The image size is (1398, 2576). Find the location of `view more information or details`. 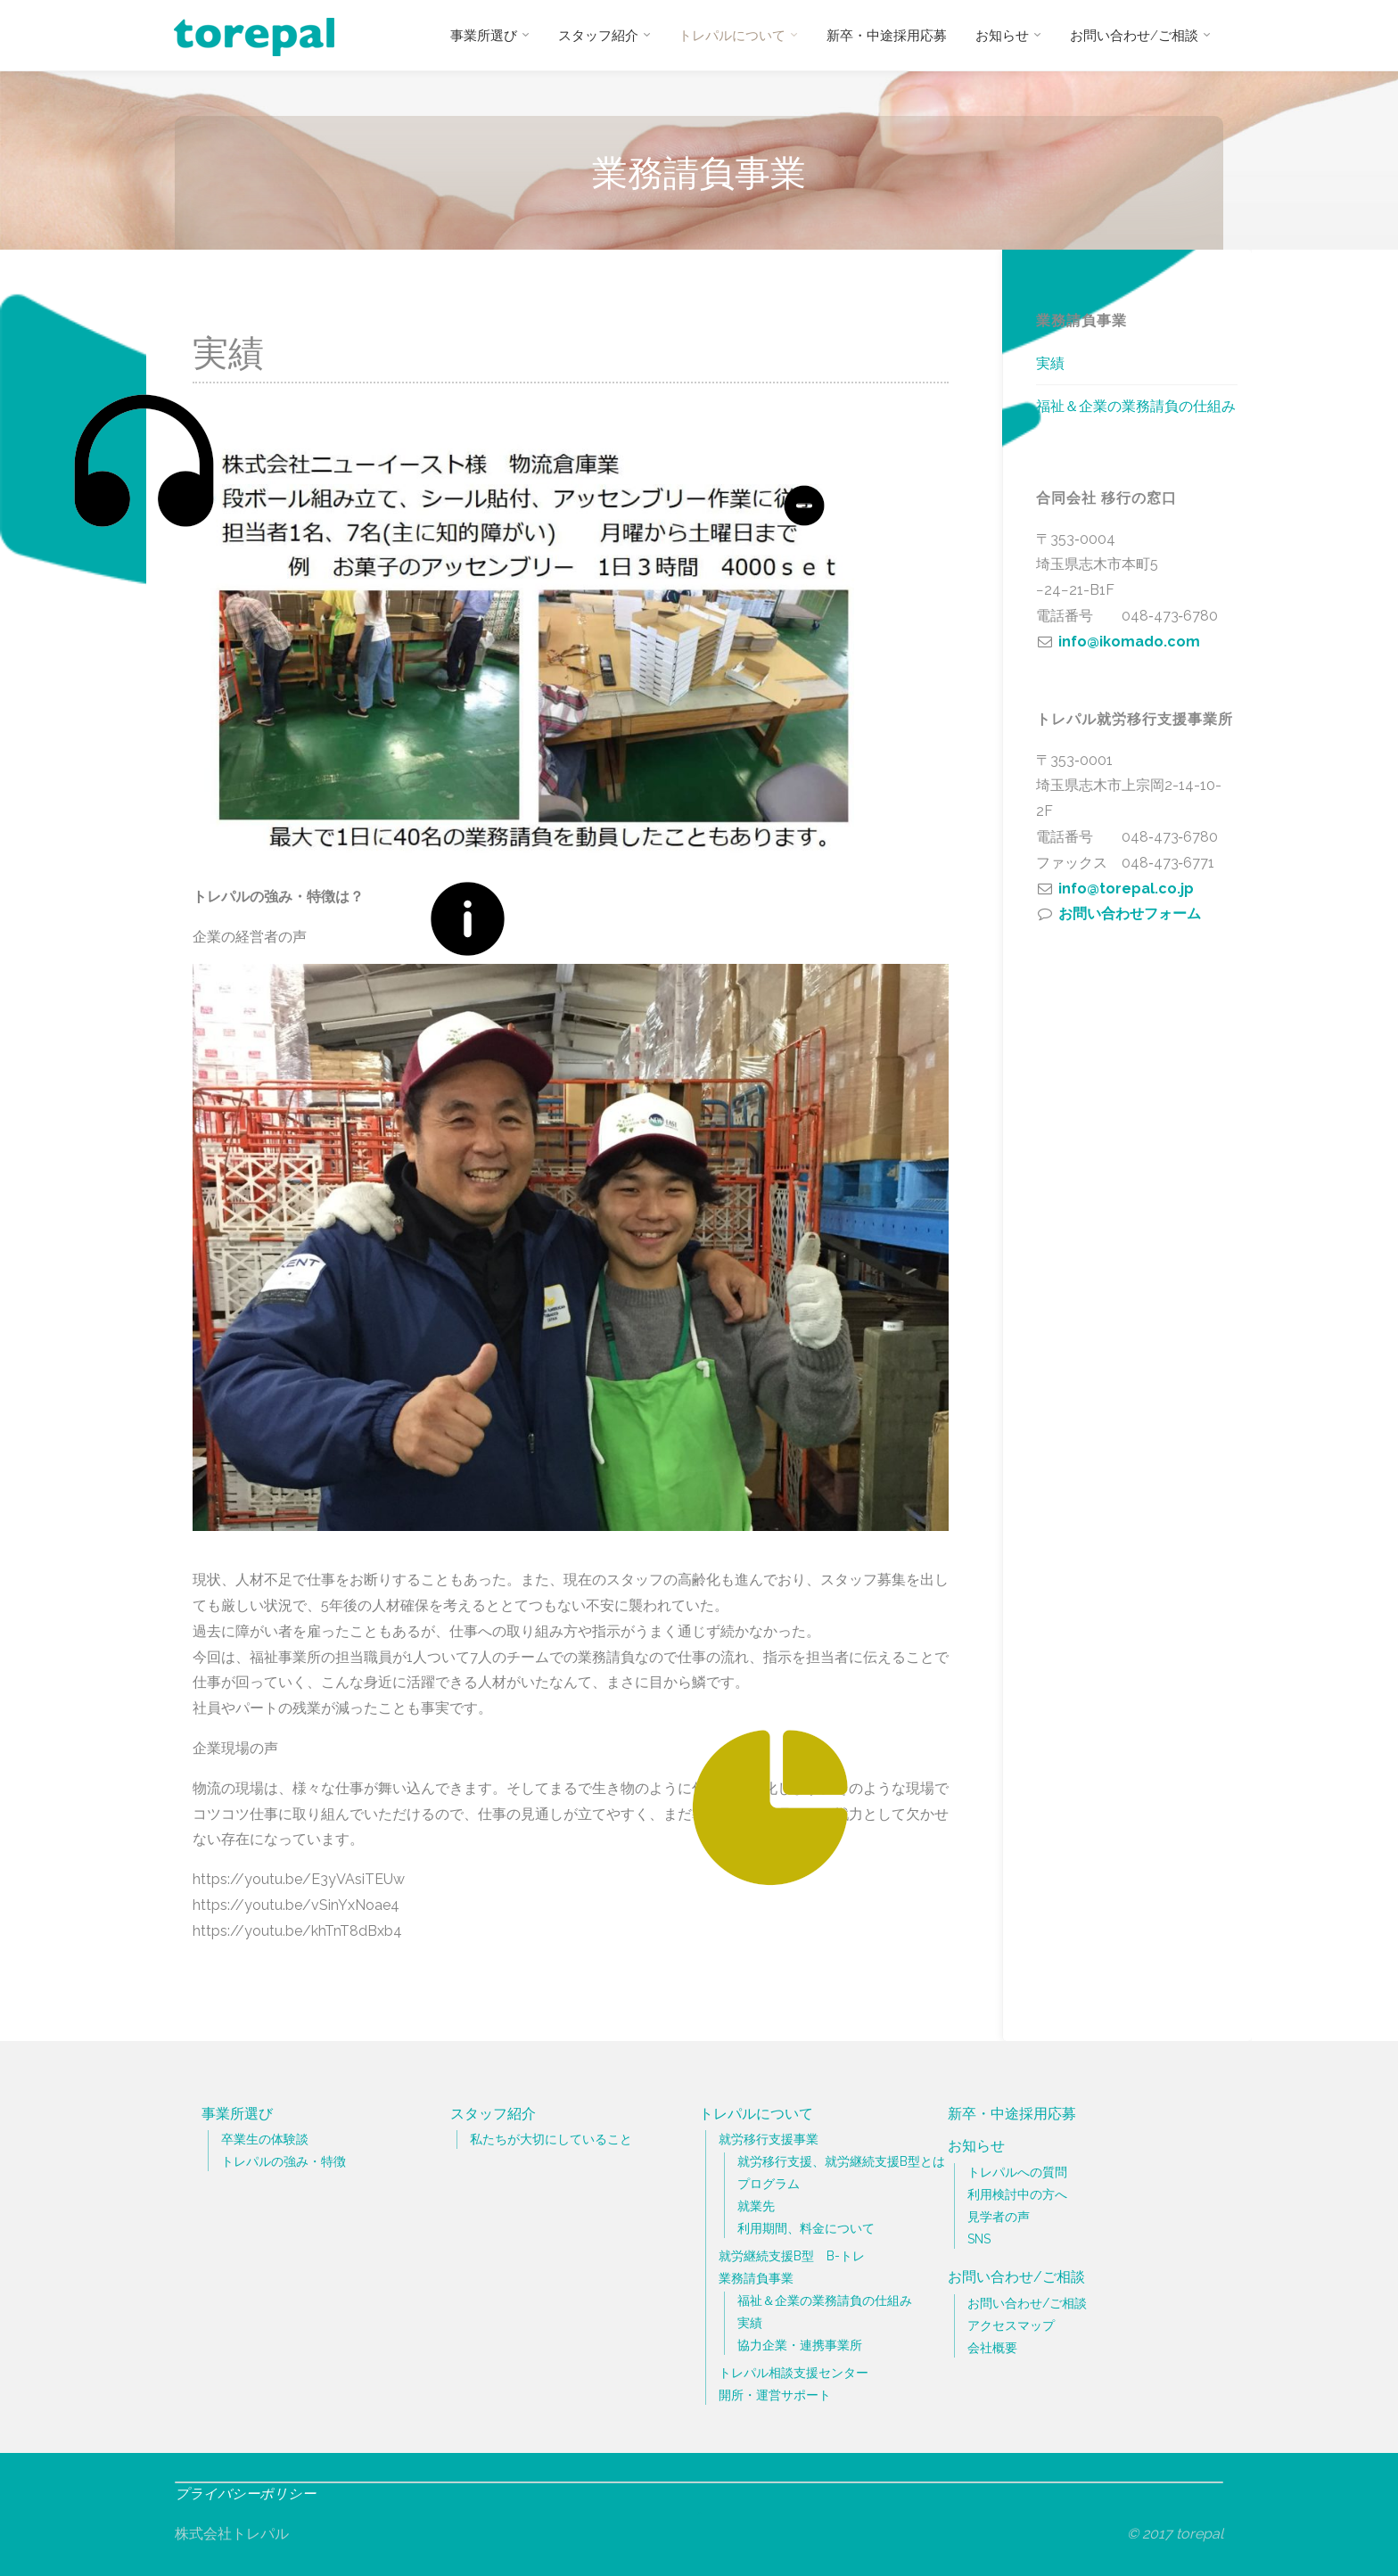

view more information or details is located at coordinates (467, 918).